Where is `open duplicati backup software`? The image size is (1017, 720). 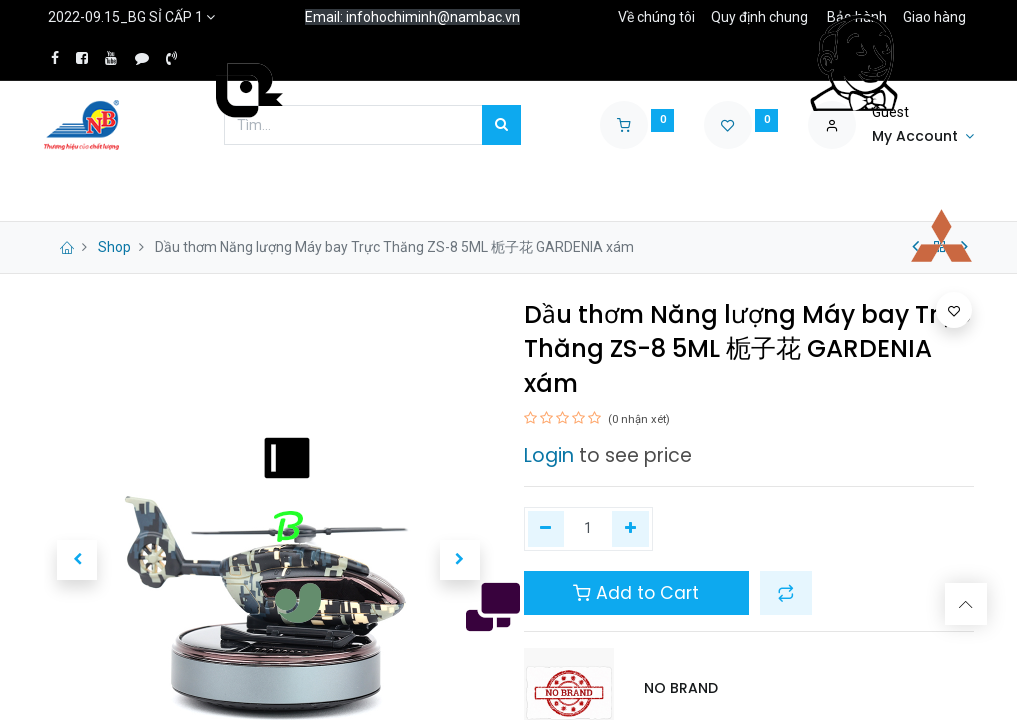
open duplicati backup software is located at coordinates (493, 607).